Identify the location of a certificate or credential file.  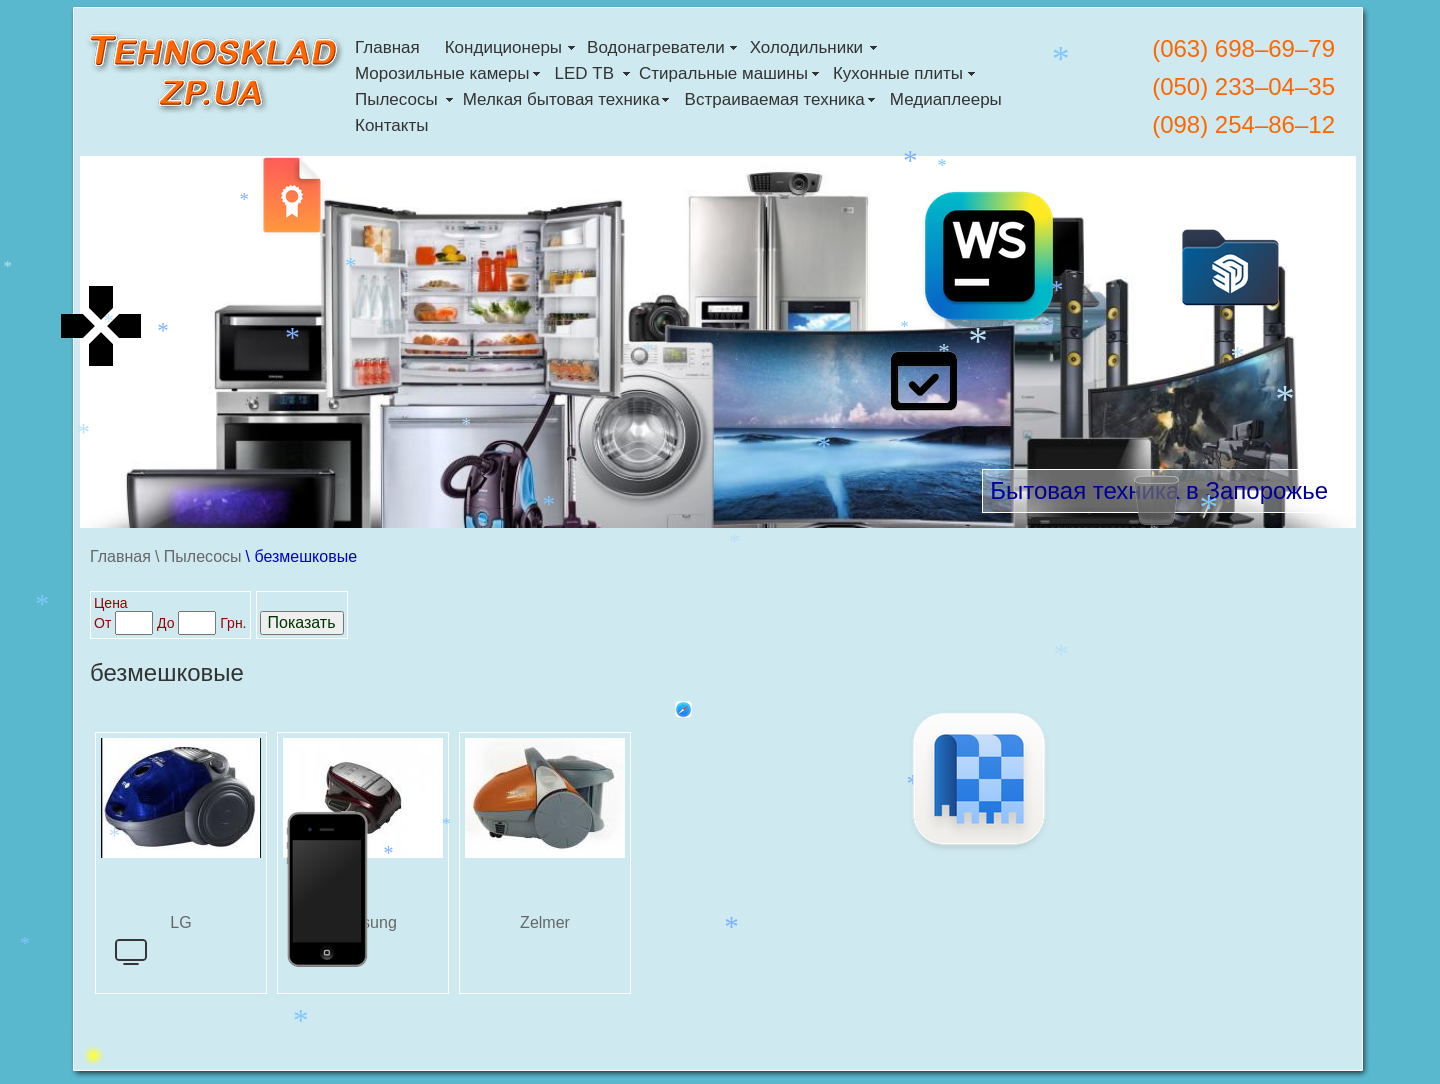
(292, 195).